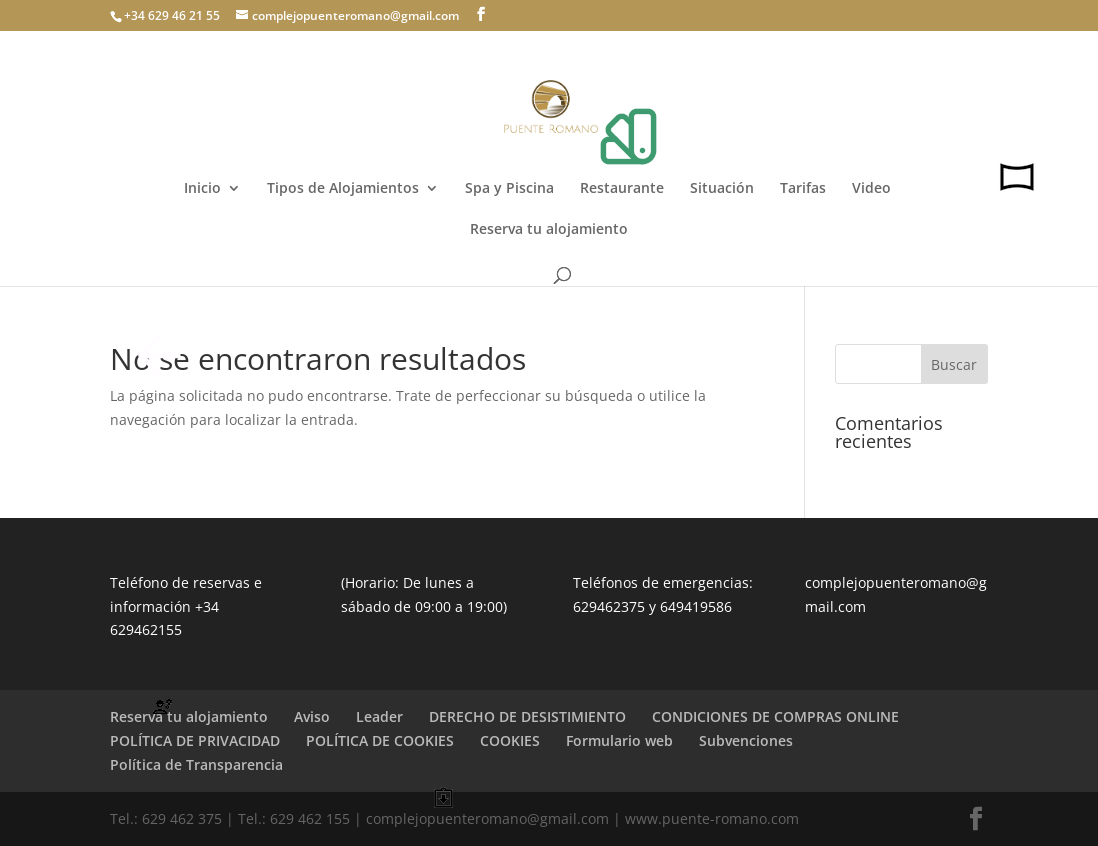 The image size is (1098, 846). Describe the element at coordinates (1017, 177) in the screenshot. I see `switch to panorama photo mode` at that location.